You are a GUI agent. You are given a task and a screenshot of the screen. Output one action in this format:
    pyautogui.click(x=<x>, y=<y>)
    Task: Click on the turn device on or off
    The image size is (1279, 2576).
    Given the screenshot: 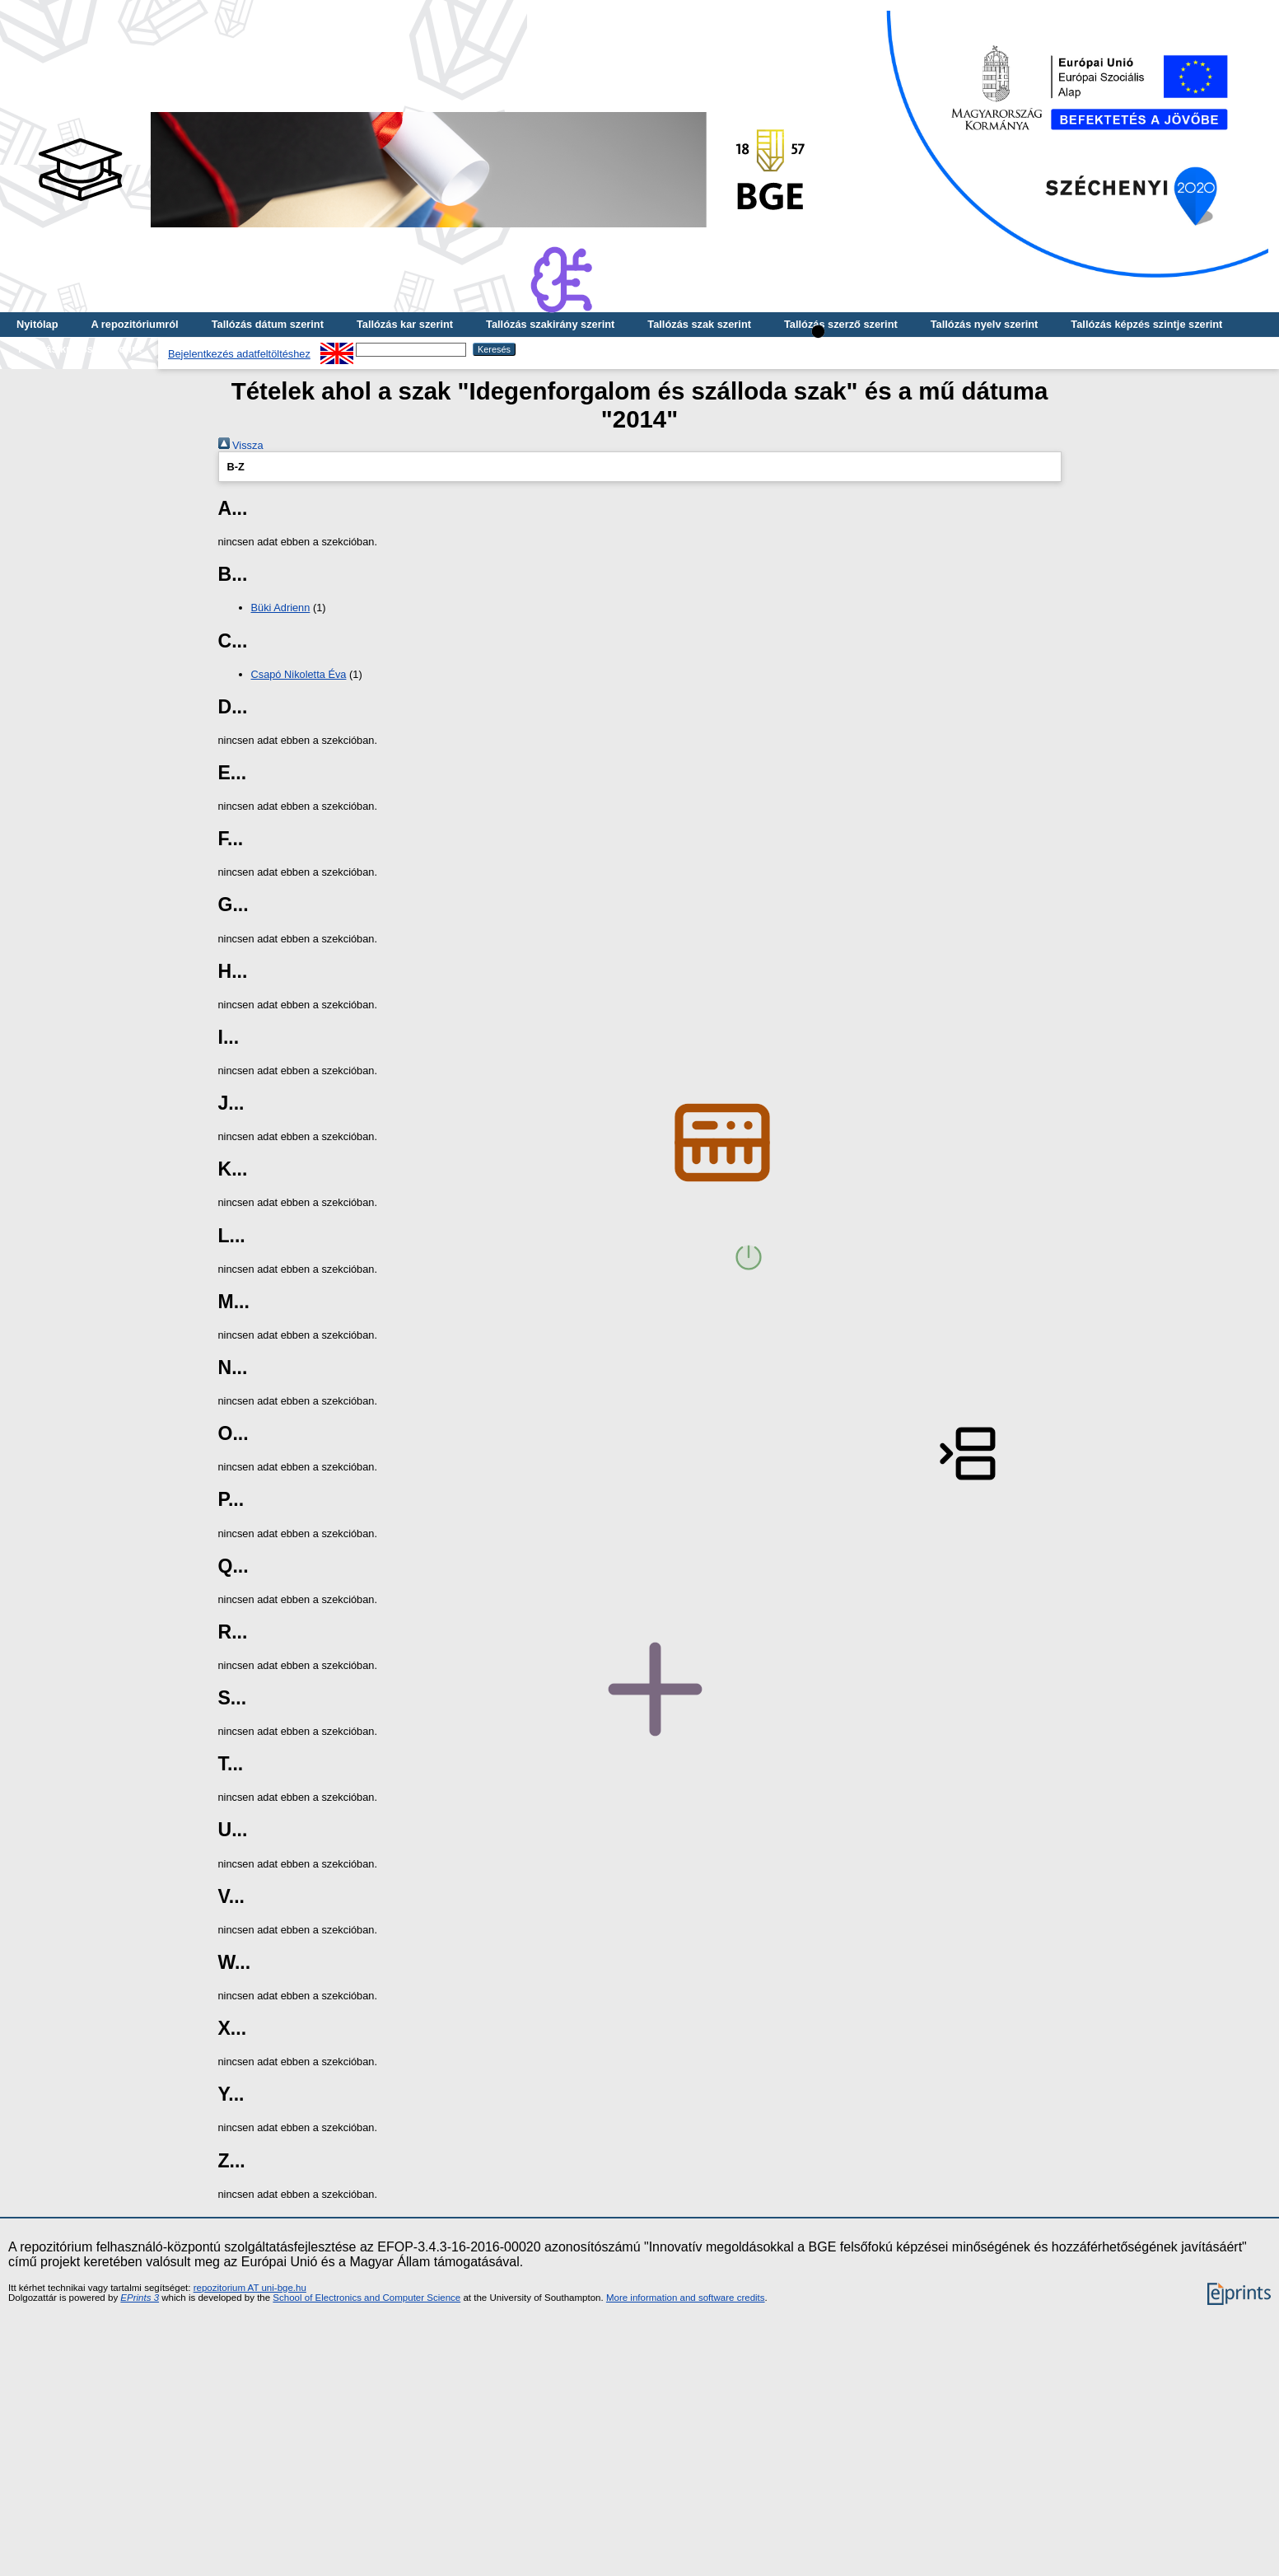 What is the action you would take?
    pyautogui.click(x=749, y=1257)
    